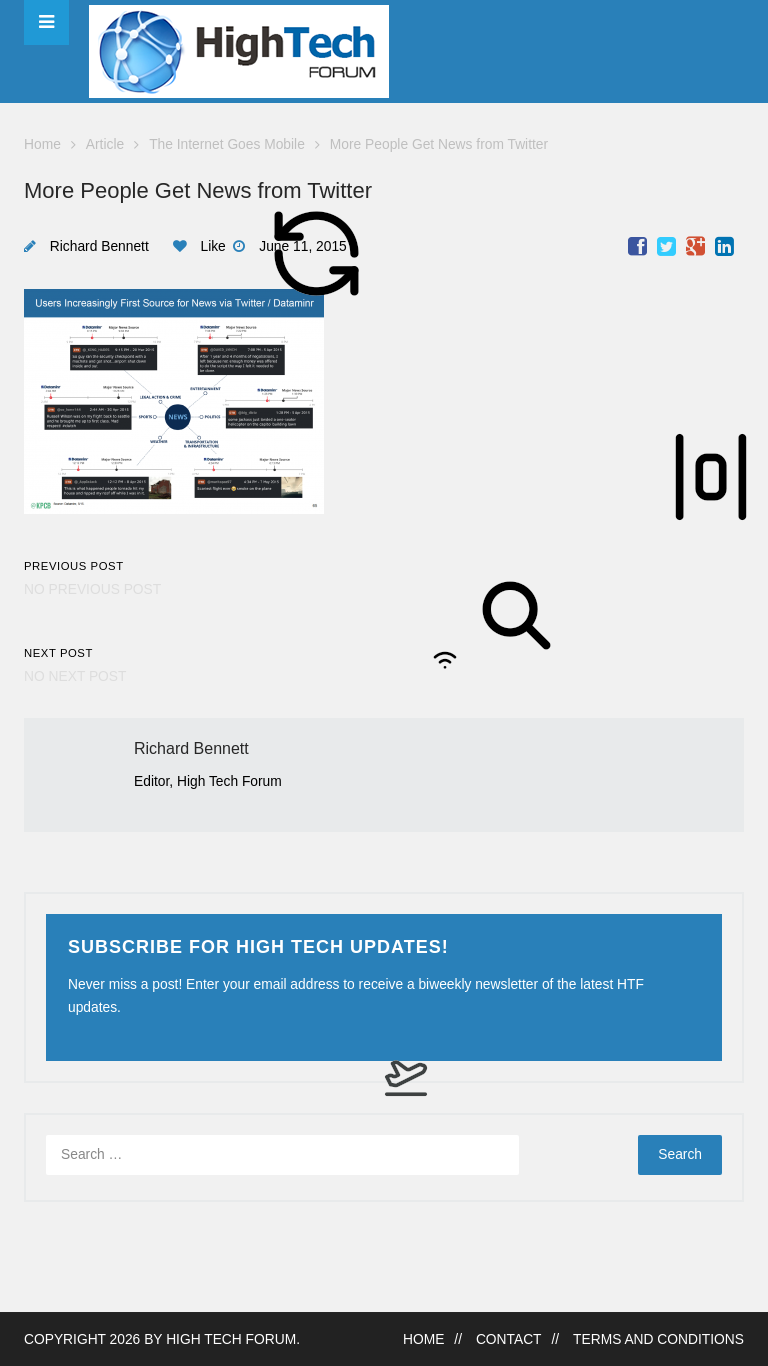 Image resolution: width=768 pixels, height=1366 pixels. Describe the element at coordinates (316, 253) in the screenshot. I see `refresh or reload content` at that location.